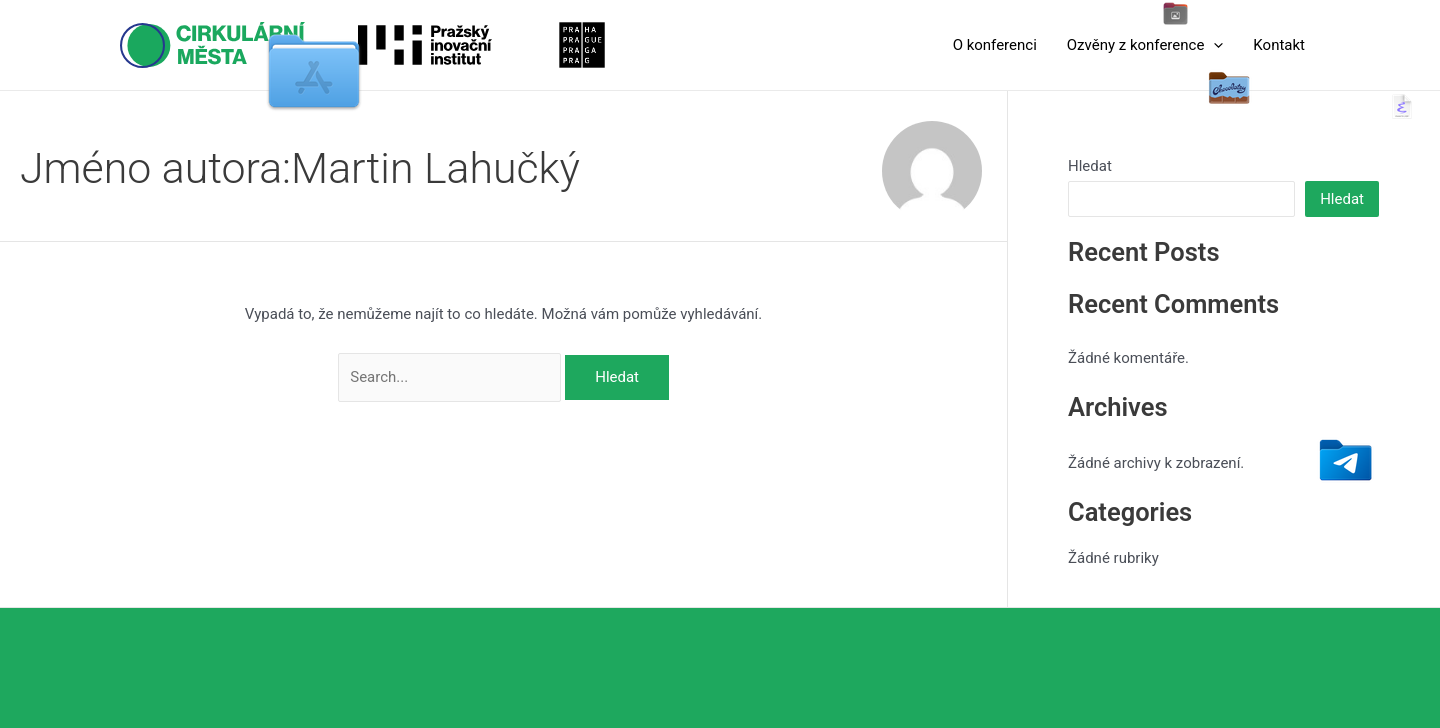 This screenshot has width=1440, height=728. What do you see at coordinates (314, 71) in the screenshot?
I see `open the applications folder` at bounding box center [314, 71].